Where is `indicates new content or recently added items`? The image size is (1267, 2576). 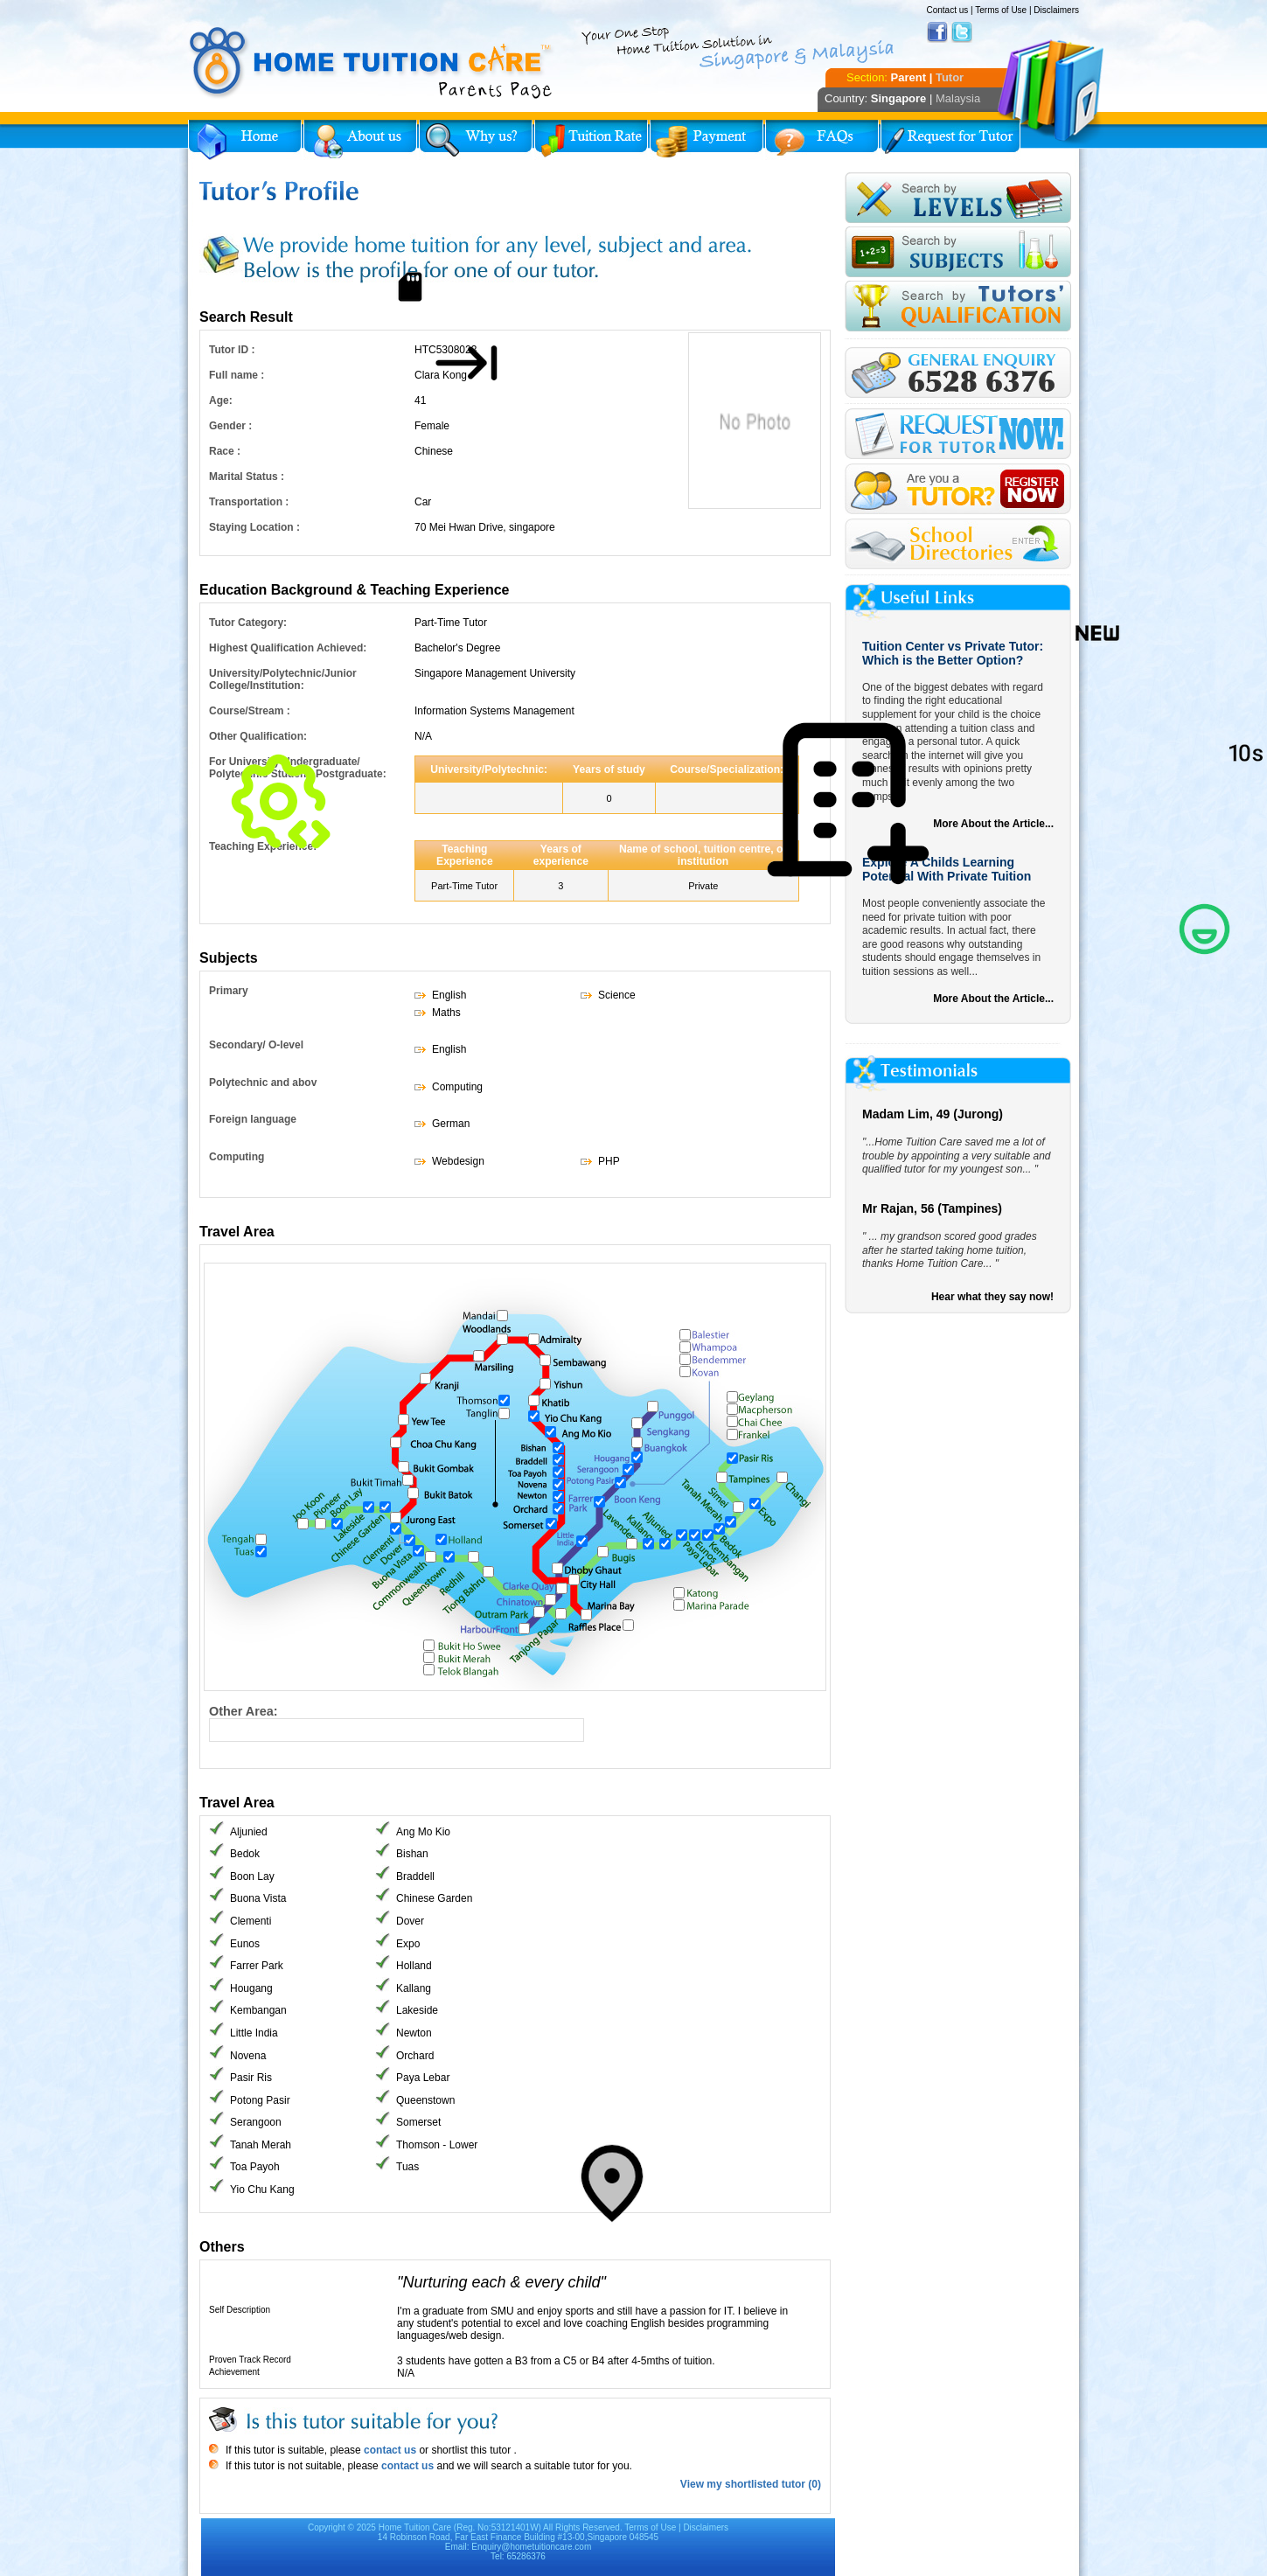 indicates new content or recently added items is located at coordinates (1097, 633).